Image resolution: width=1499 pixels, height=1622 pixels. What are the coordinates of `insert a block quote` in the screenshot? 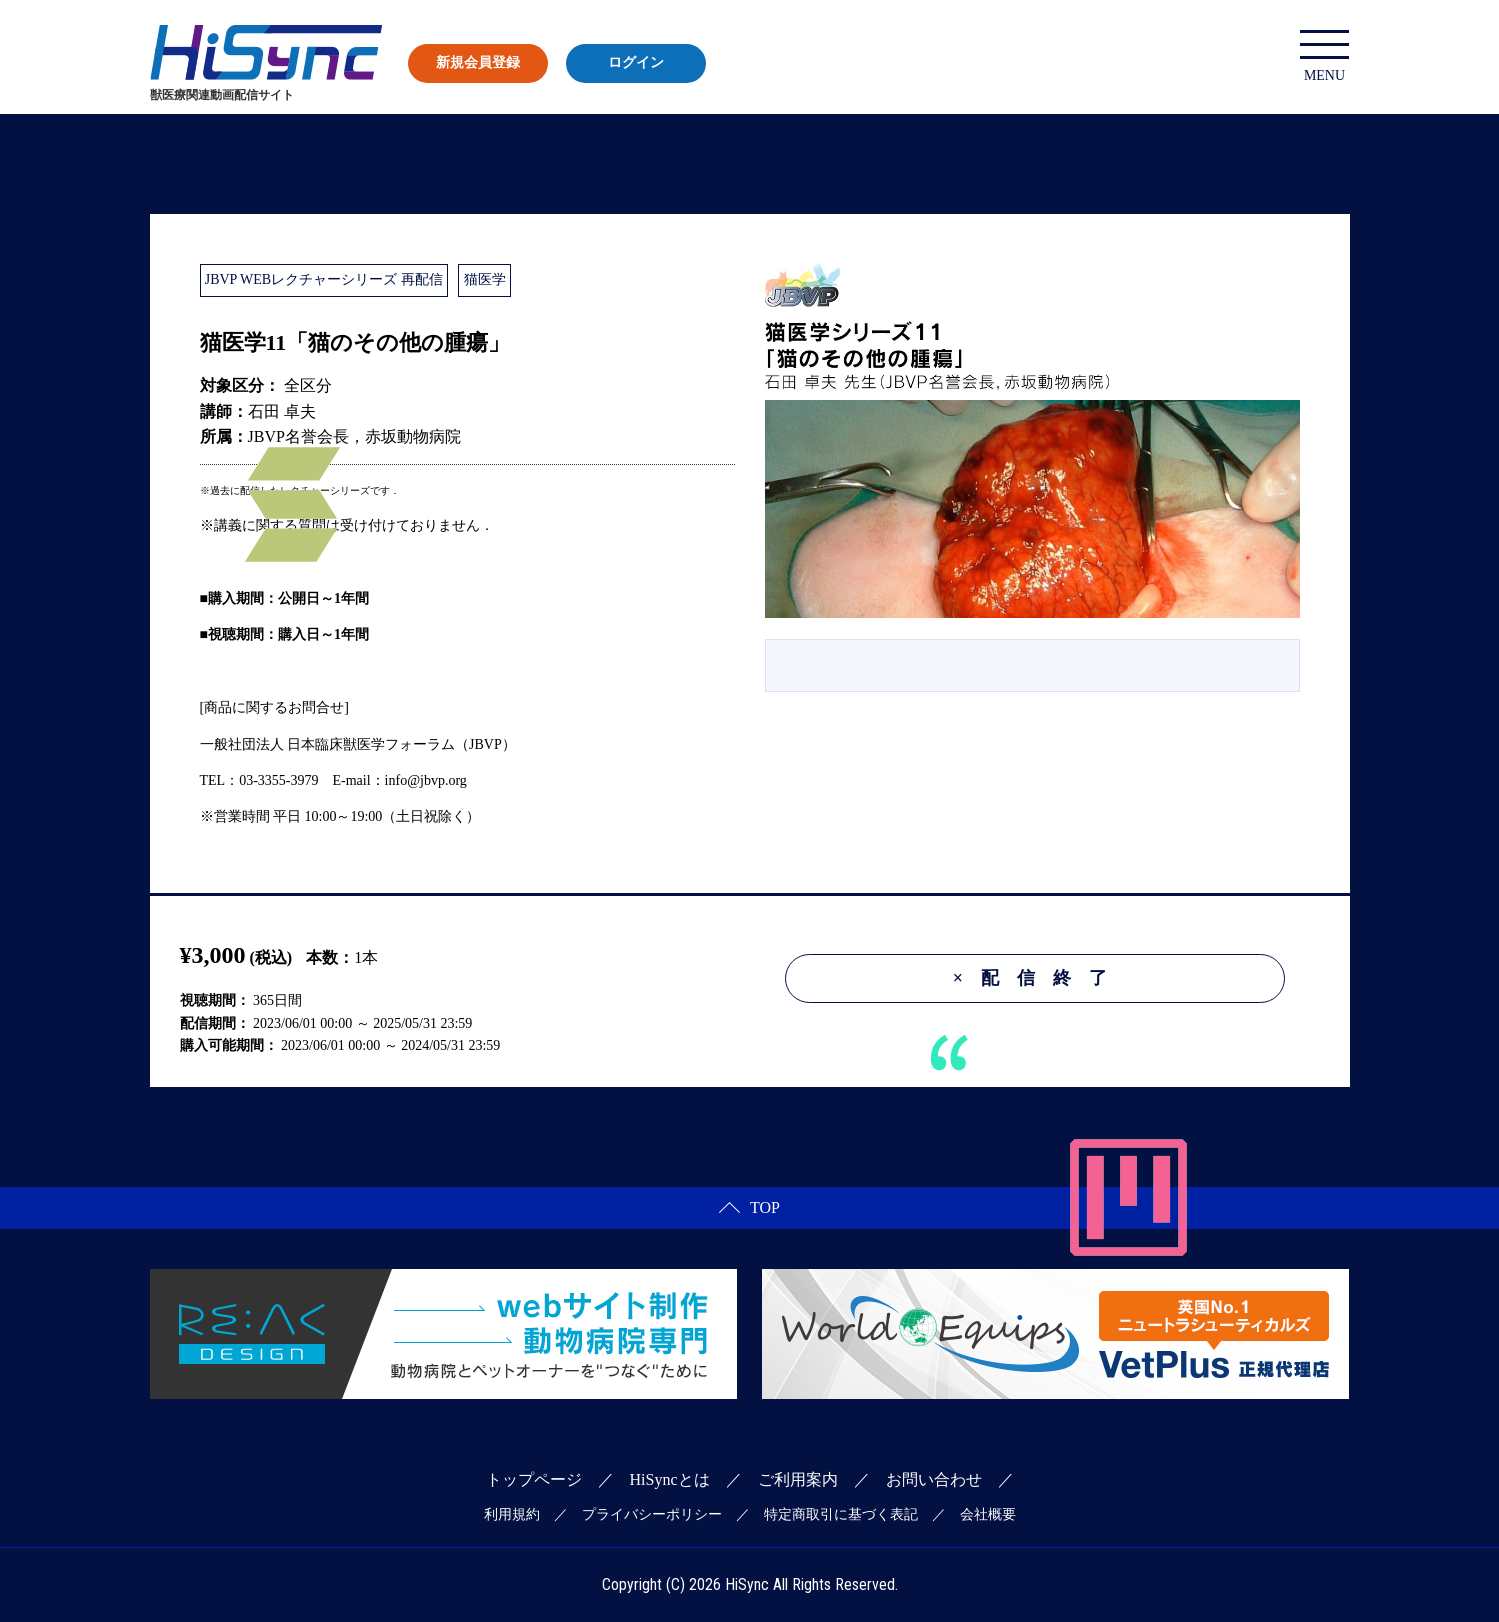 It's located at (950, 1052).